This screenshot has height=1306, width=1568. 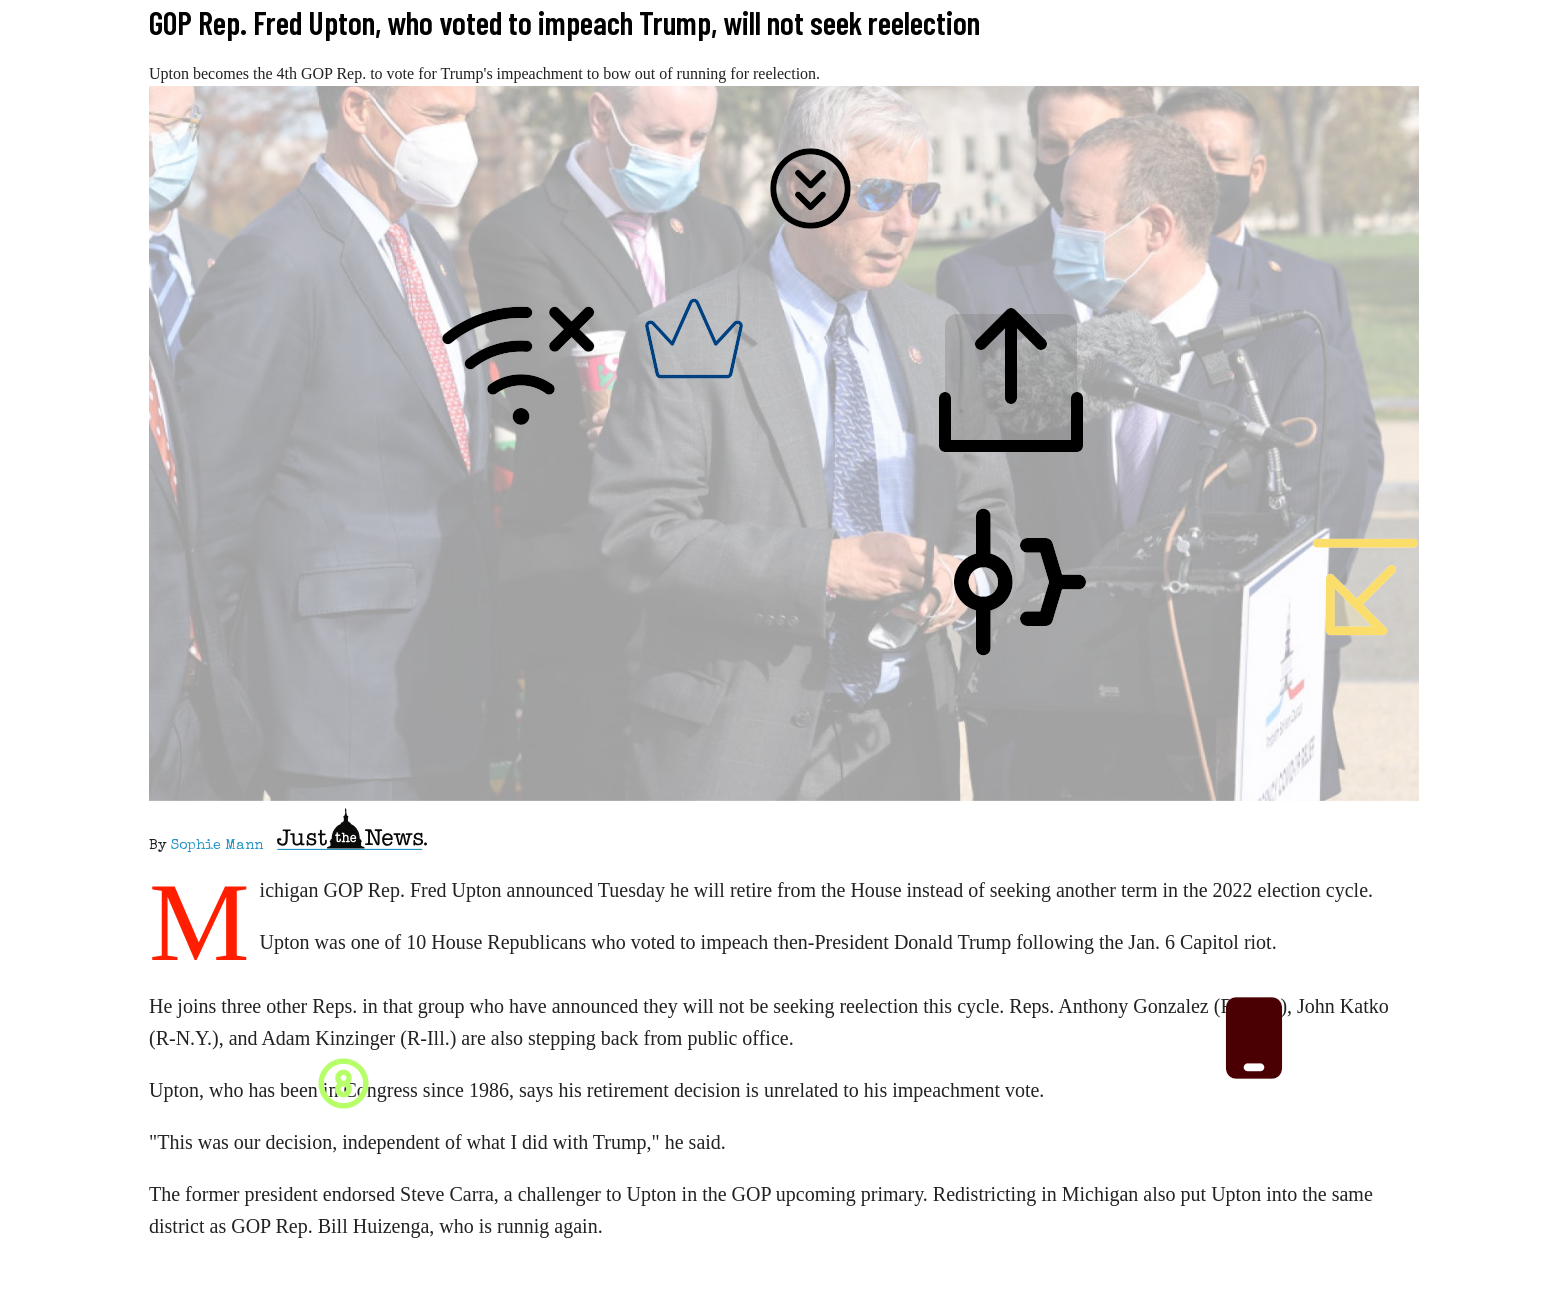 I want to click on expand to show more content below, so click(x=810, y=188).